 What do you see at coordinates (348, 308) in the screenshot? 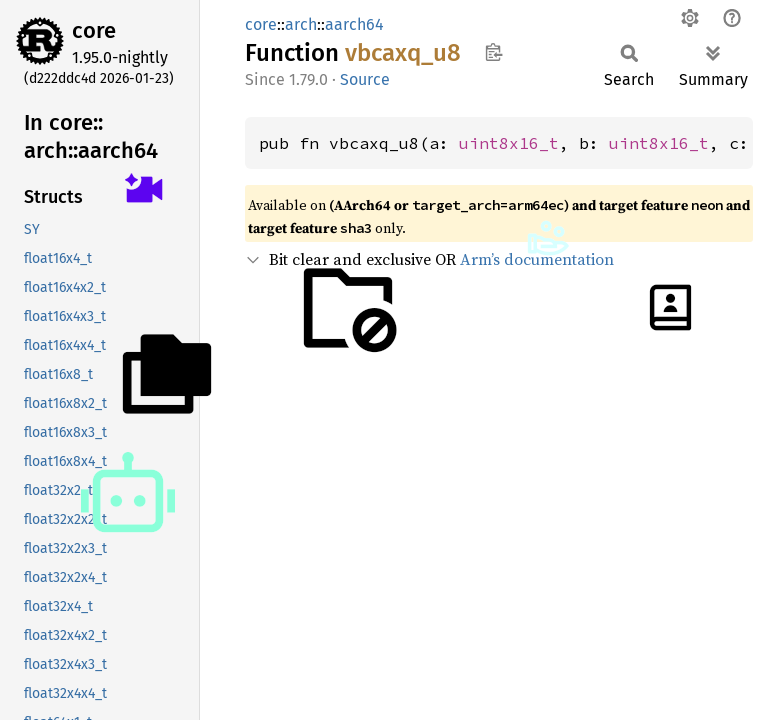
I see `access denied to this folder` at bounding box center [348, 308].